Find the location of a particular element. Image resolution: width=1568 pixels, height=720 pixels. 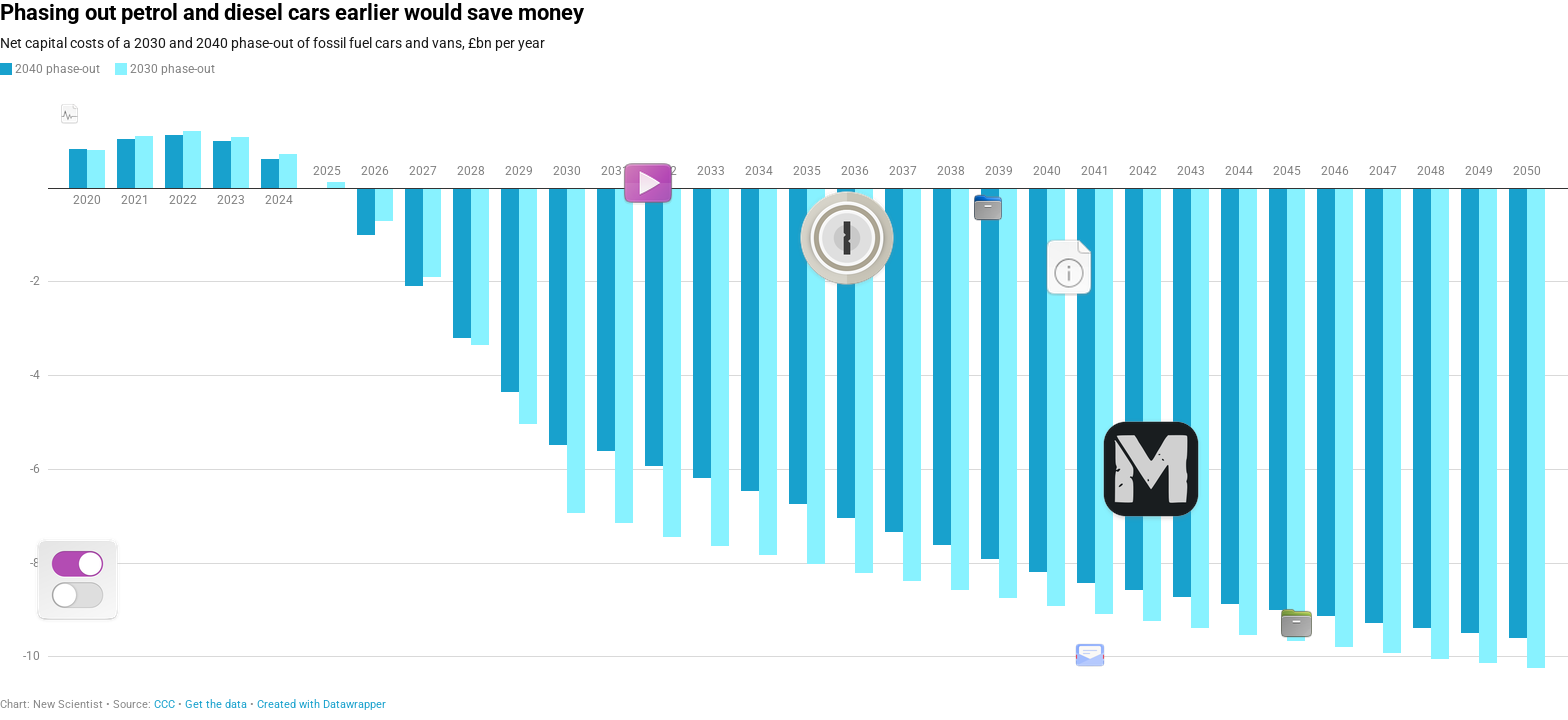

open passwords and keys manager is located at coordinates (847, 238).